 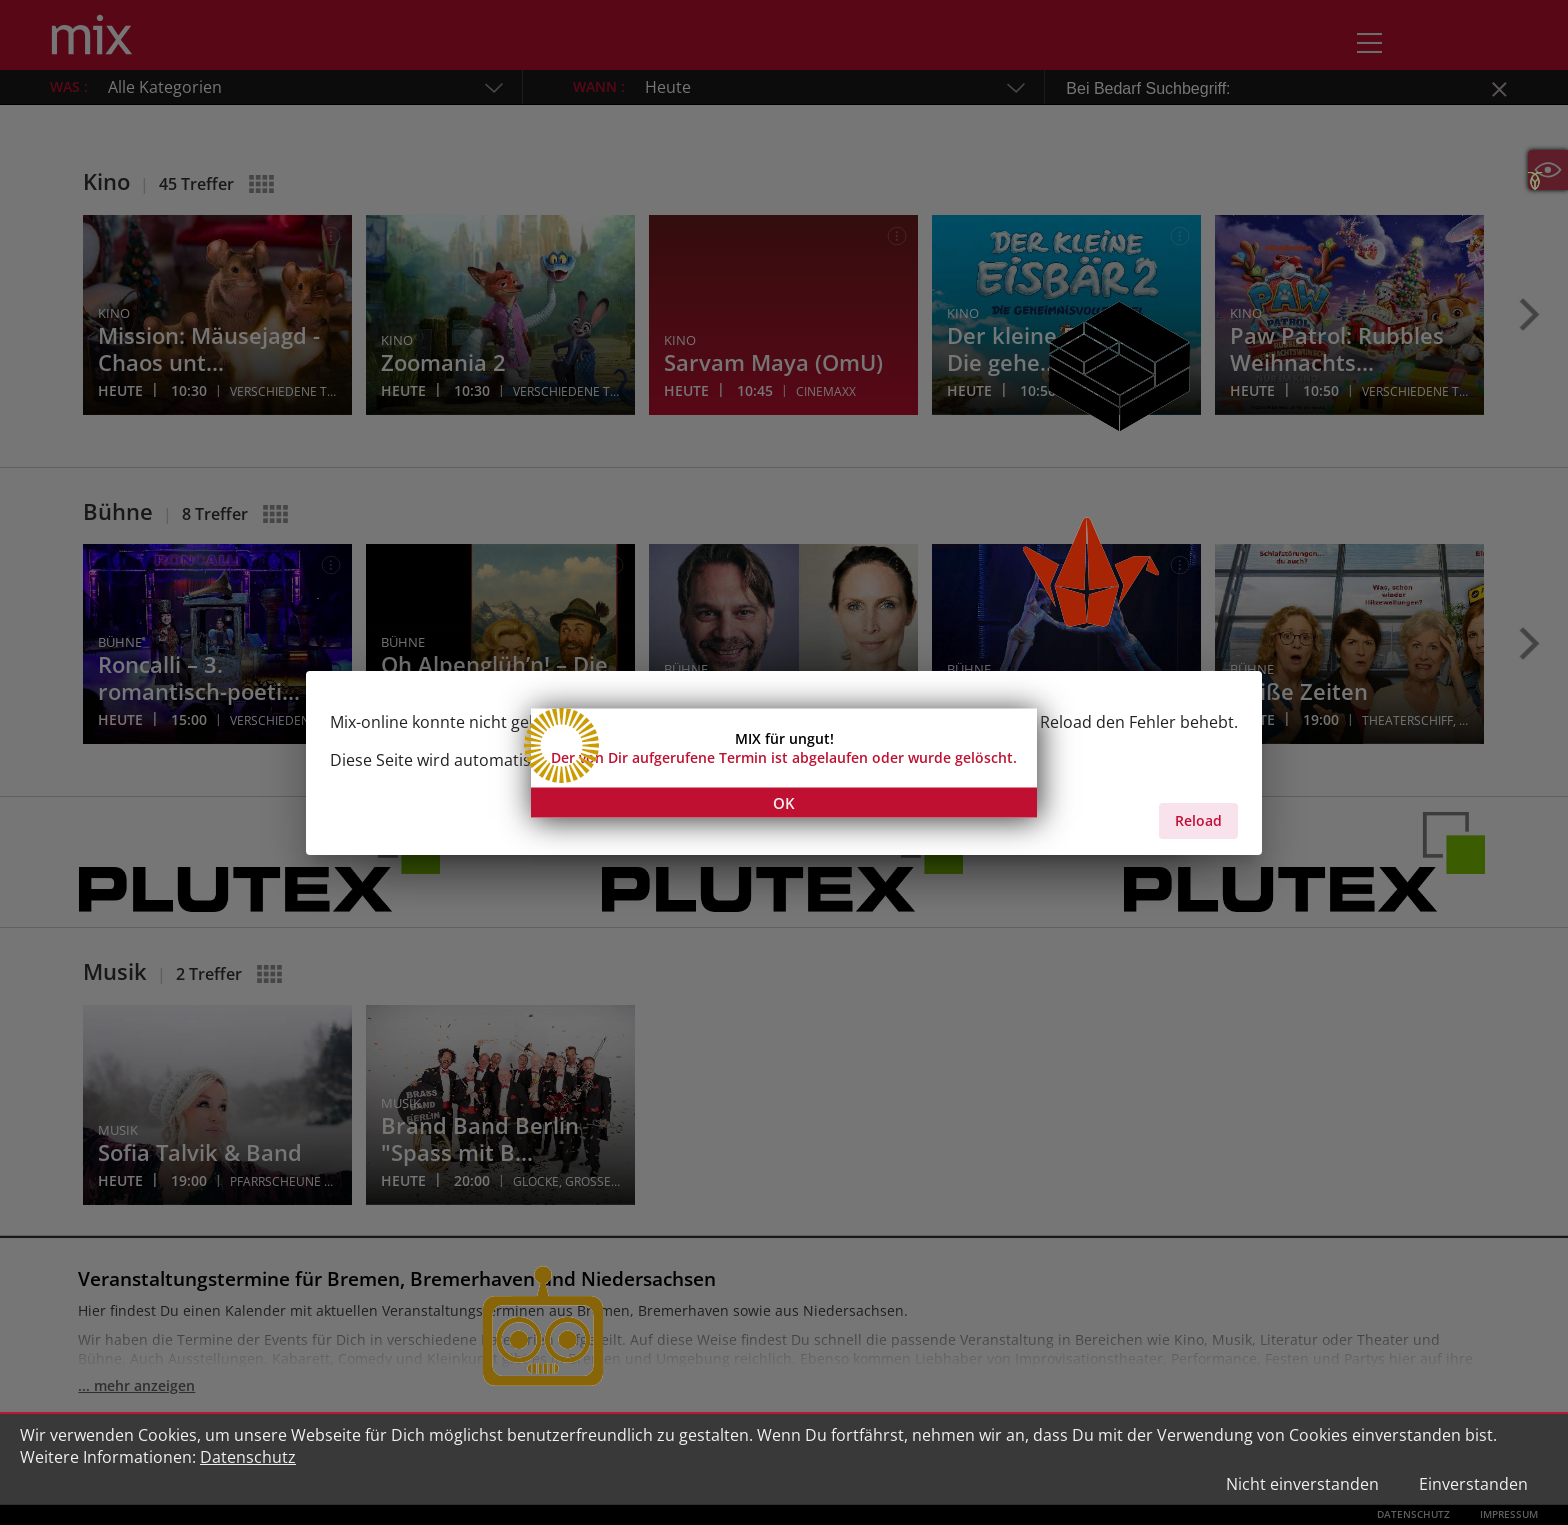 I want to click on cockroach labs company logo, so click(x=1535, y=181).